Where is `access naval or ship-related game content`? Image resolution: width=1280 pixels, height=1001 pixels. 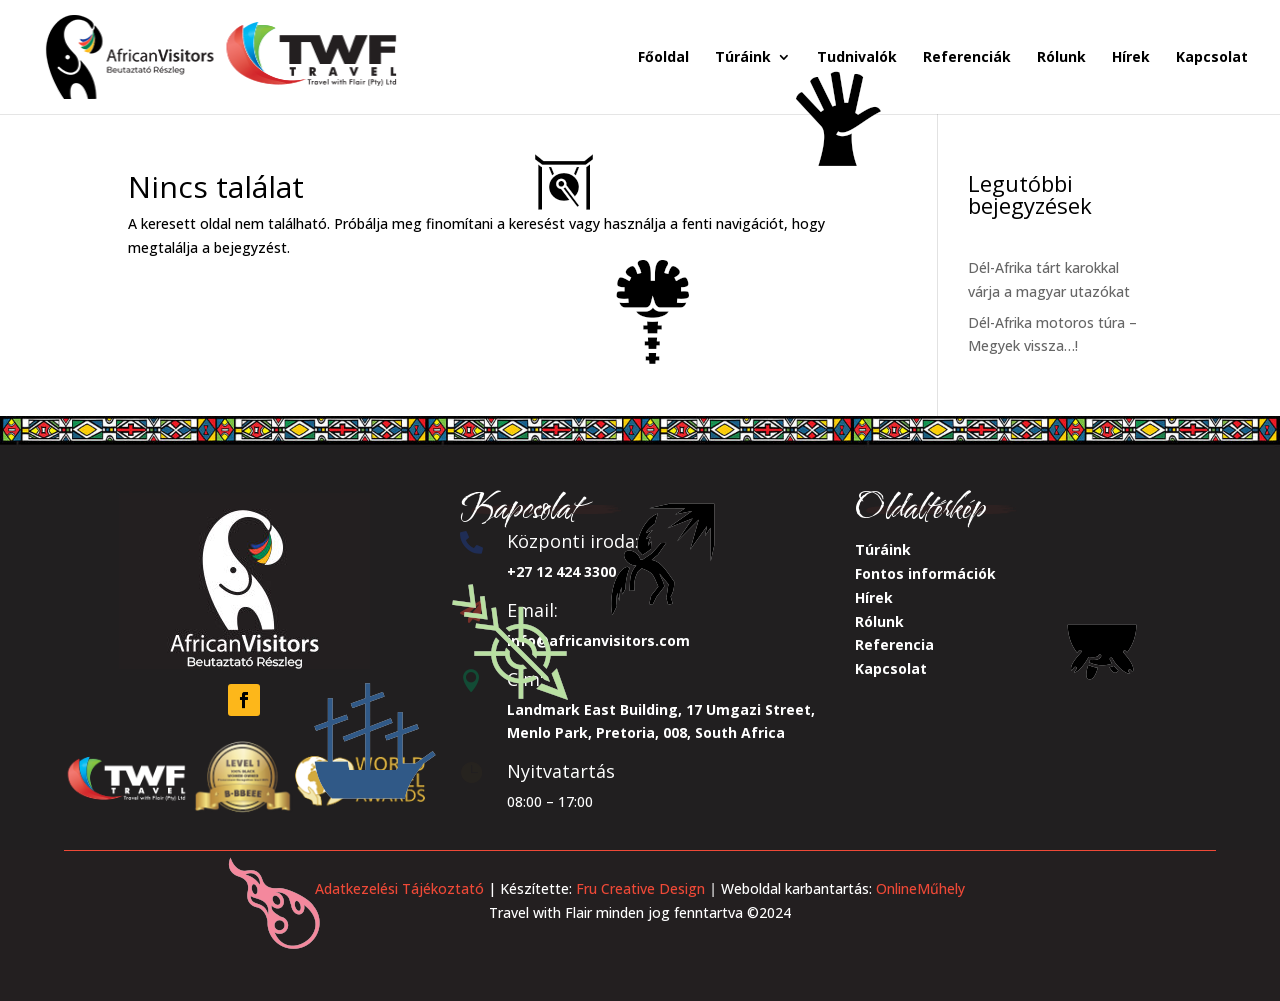 access naval or ship-related game content is located at coordinates (374, 744).